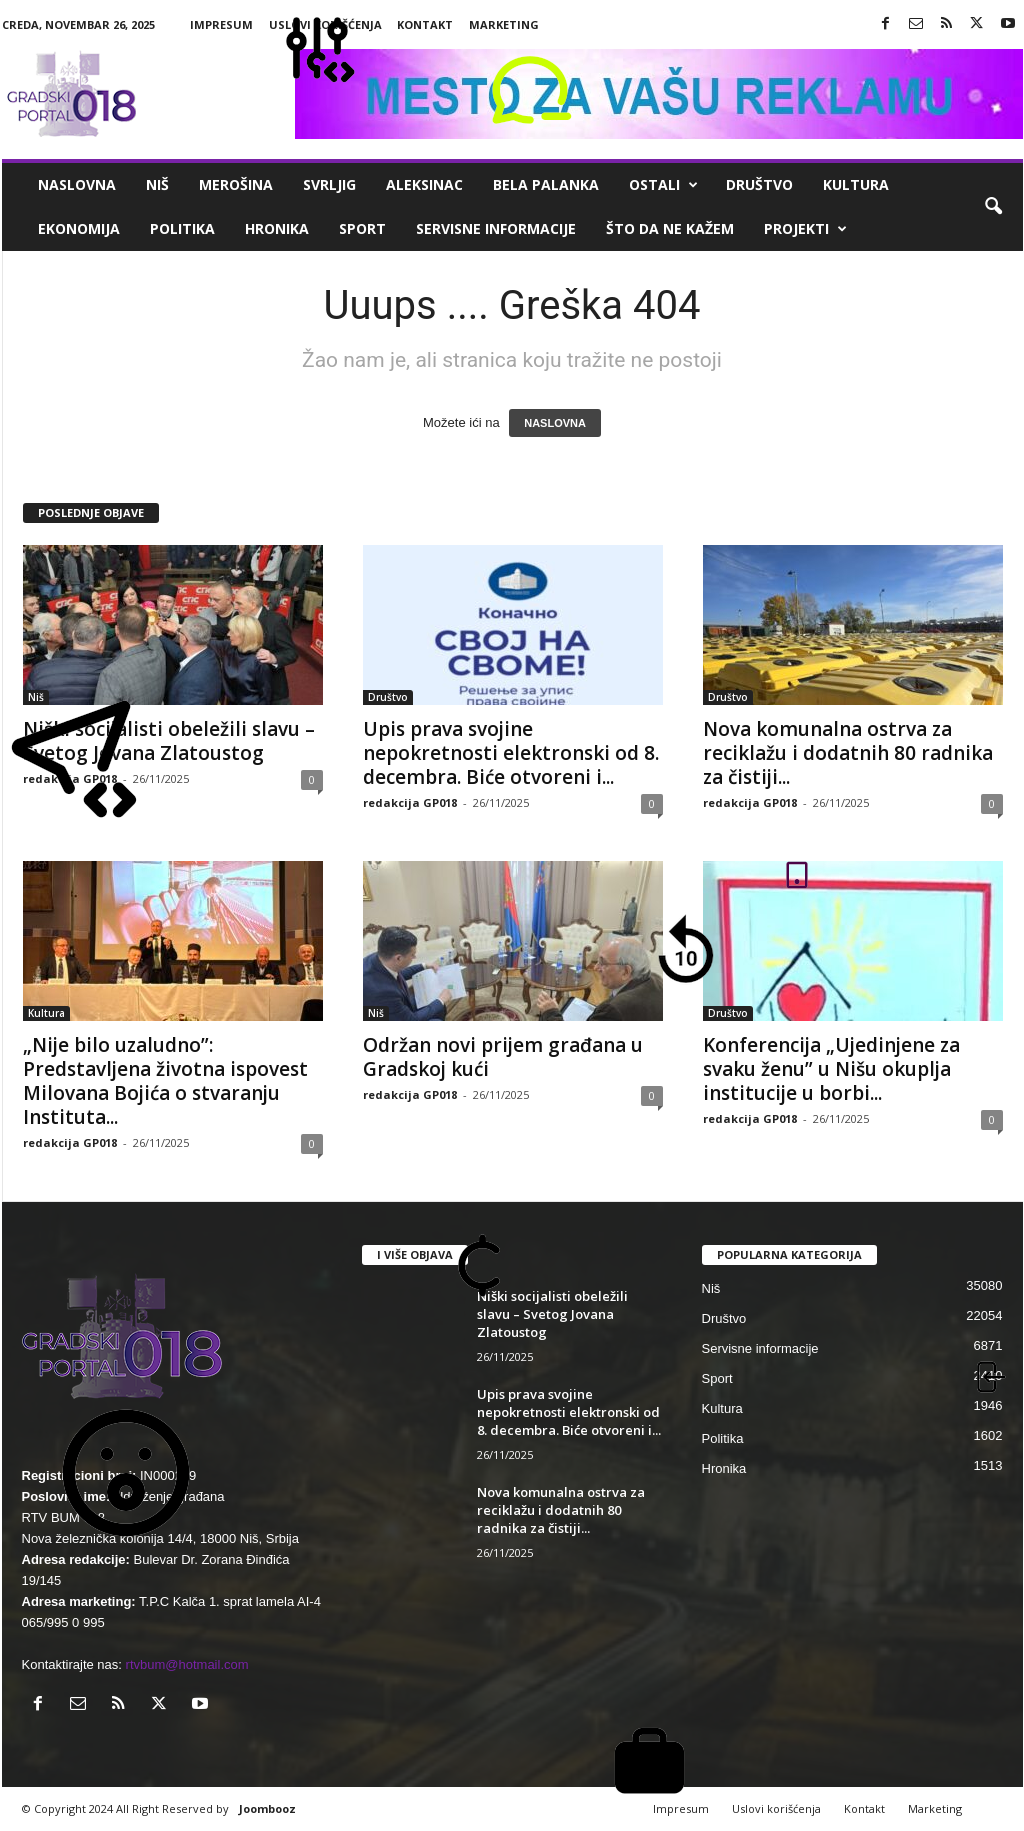  Describe the element at coordinates (686, 952) in the screenshot. I see `replay the last 10 seconds` at that location.